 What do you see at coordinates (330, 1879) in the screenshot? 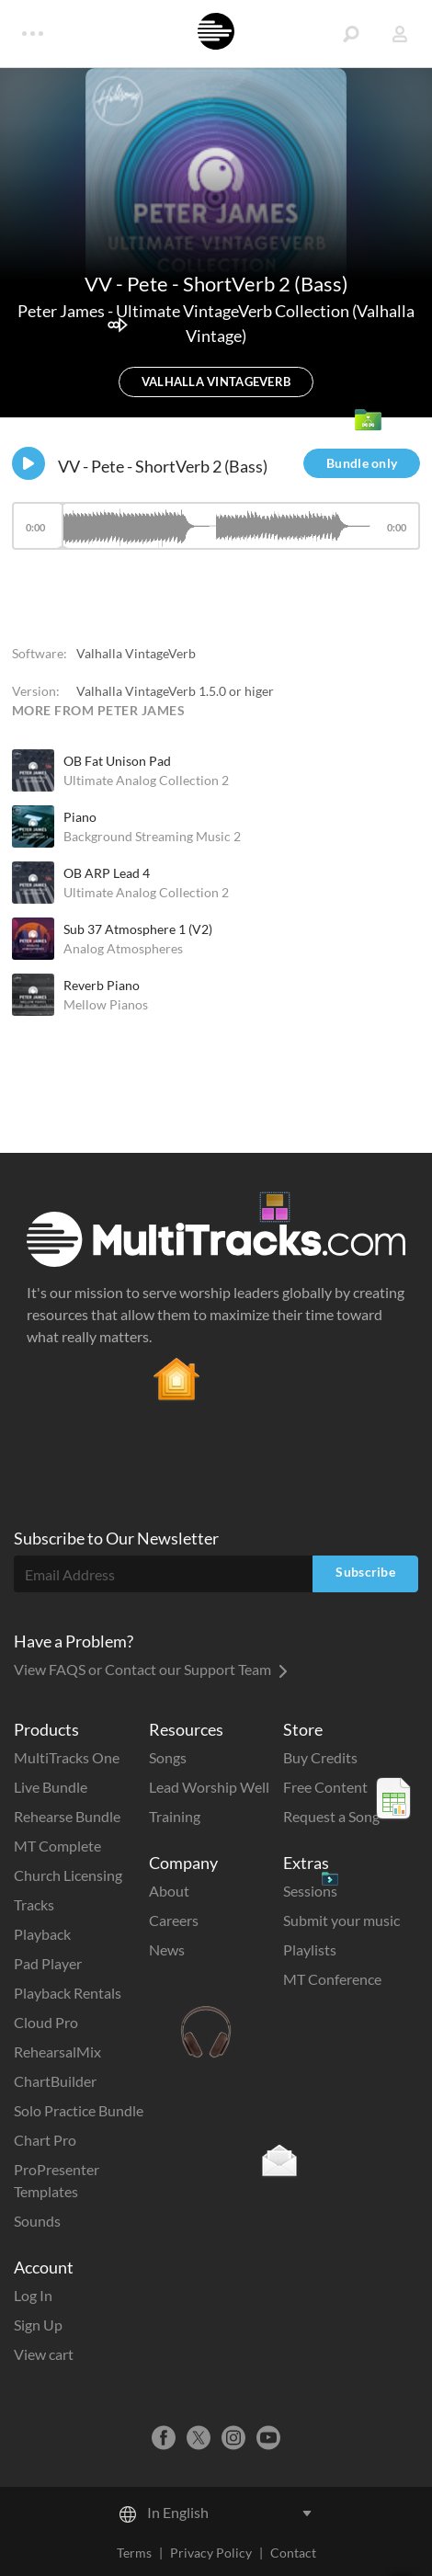
I see `open wondershare filmora project files` at bounding box center [330, 1879].